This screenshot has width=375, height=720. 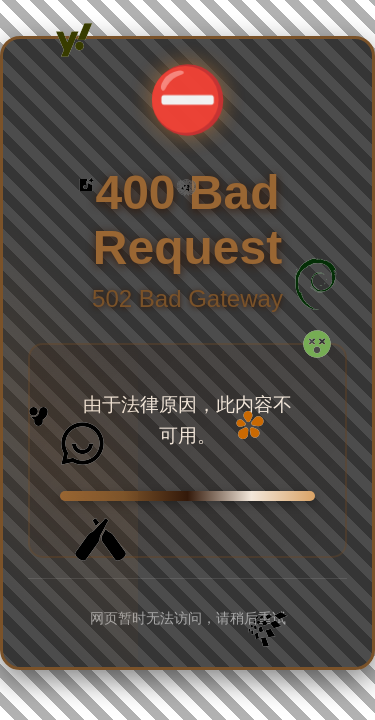 What do you see at coordinates (316, 284) in the screenshot?
I see `debian linux operating system logo` at bounding box center [316, 284].